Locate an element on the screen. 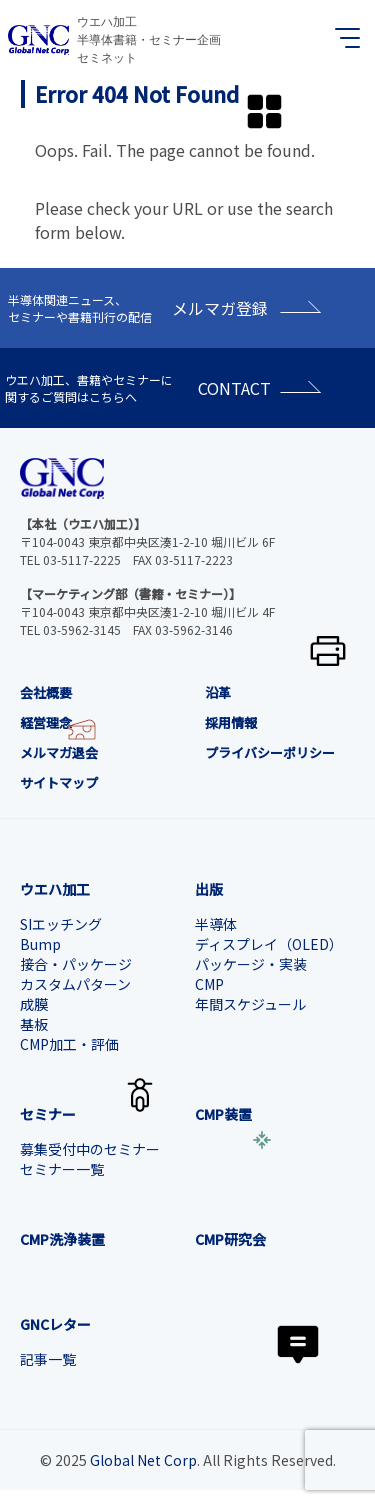 Image resolution: width=375 pixels, height=1504 pixels. cheese or dairy category in a food app is located at coordinates (82, 731).